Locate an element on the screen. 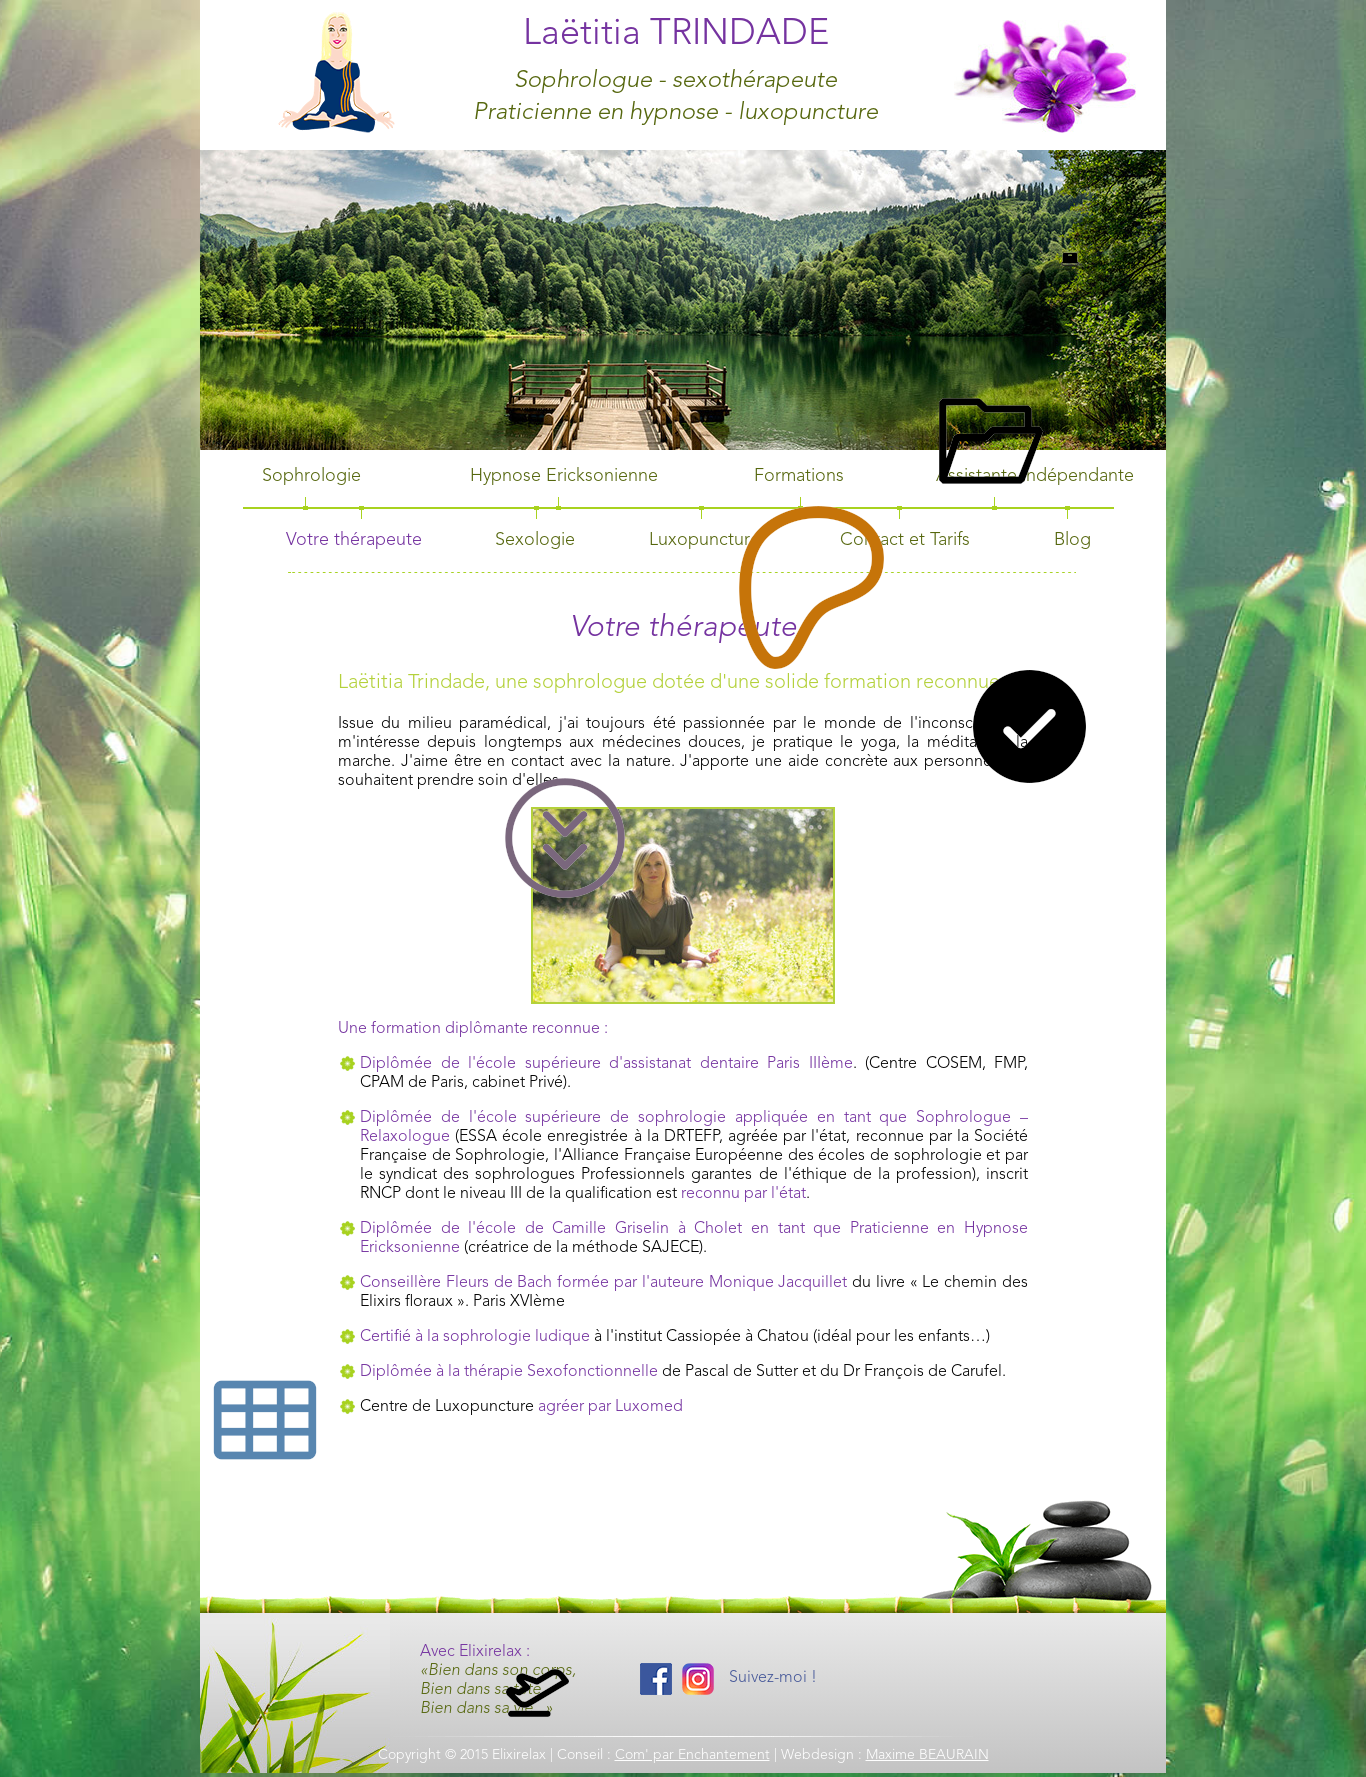  departing flight status indicator is located at coordinates (537, 1691).